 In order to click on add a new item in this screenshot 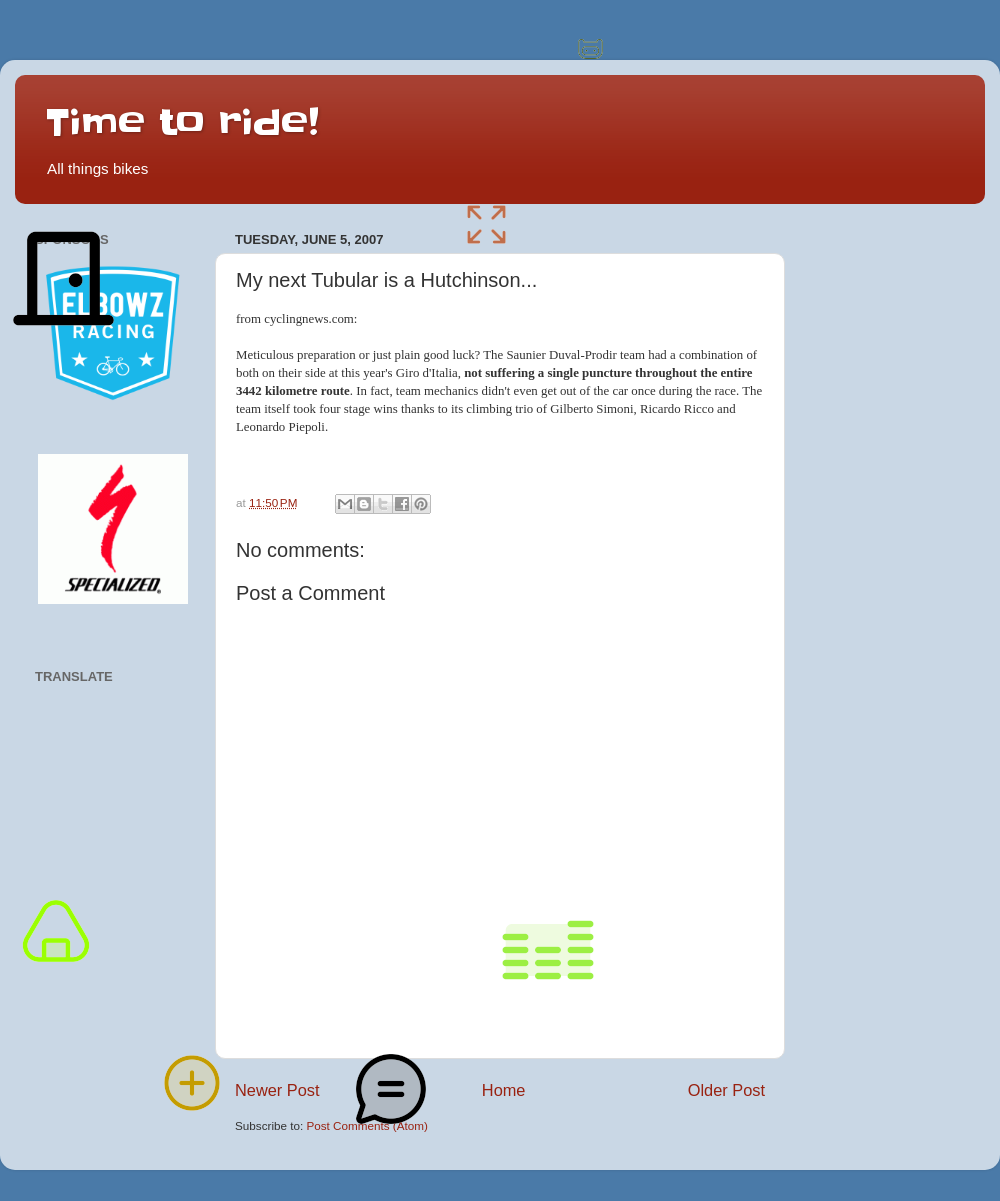, I will do `click(192, 1083)`.